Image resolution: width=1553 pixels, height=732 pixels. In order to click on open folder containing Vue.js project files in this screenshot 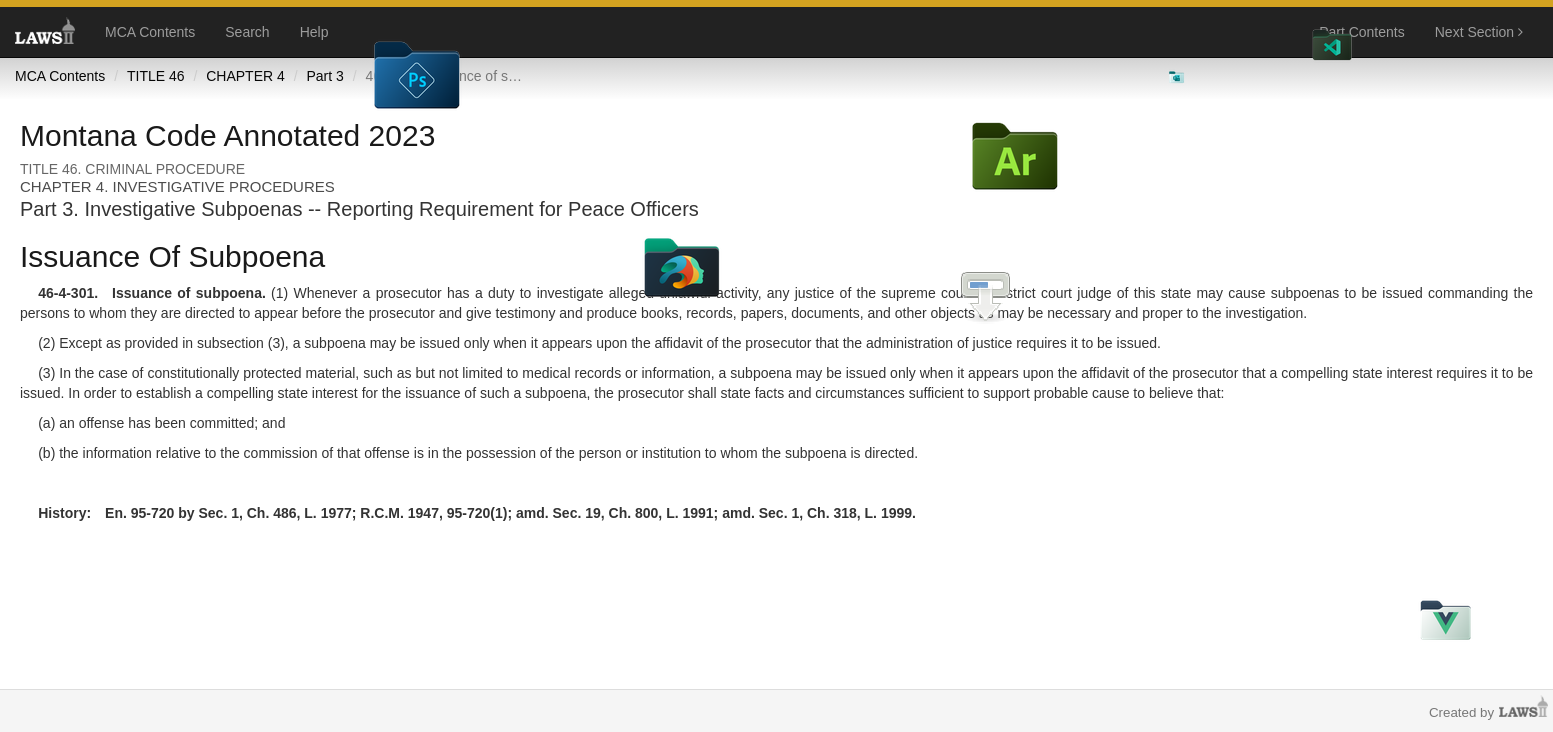, I will do `click(1445, 621)`.